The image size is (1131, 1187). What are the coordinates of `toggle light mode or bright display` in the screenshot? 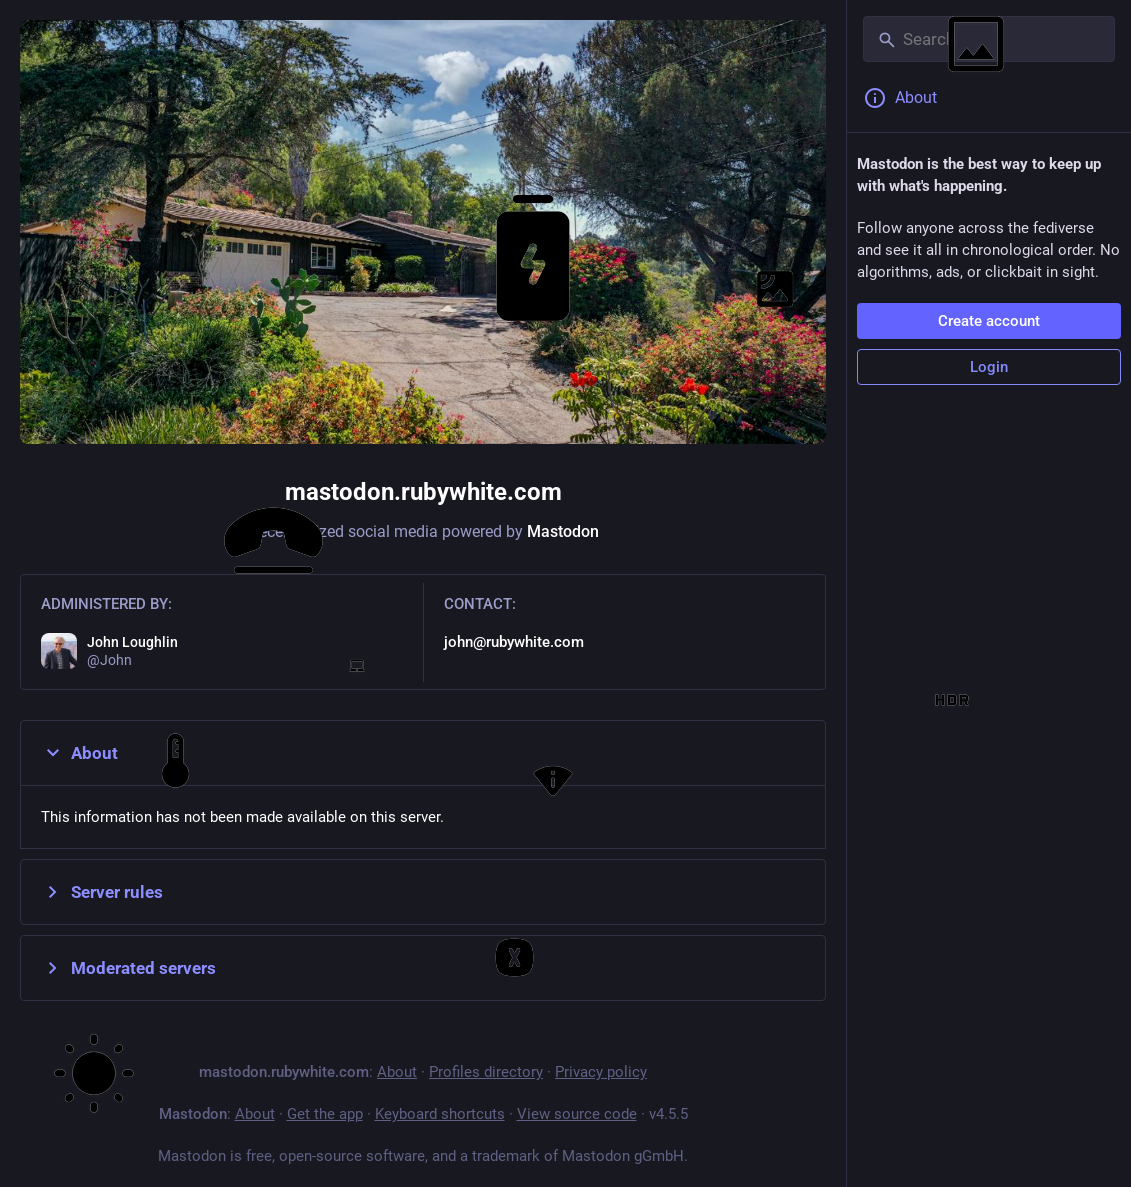 It's located at (94, 1075).